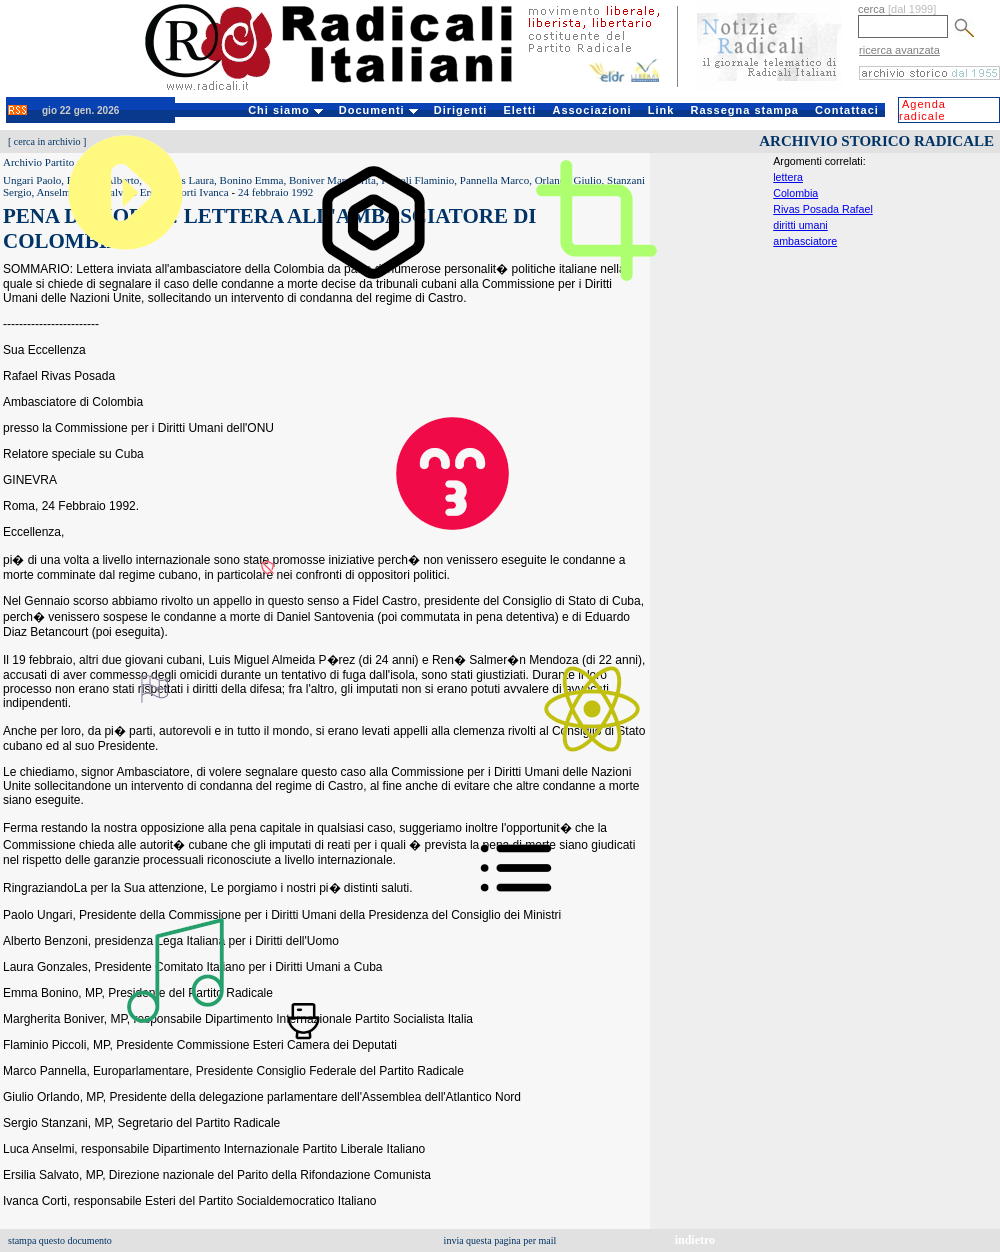 This screenshot has width=1000, height=1252. I want to click on indicates restroom location, so click(303, 1020).